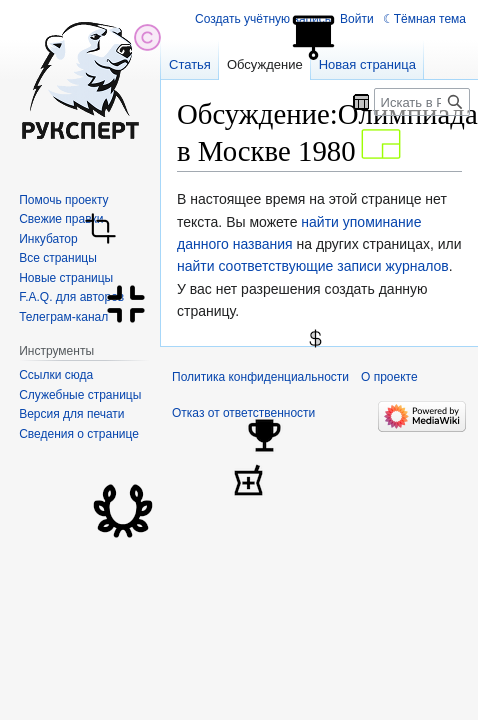 Image resolution: width=478 pixels, height=720 pixels. Describe the element at coordinates (147, 37) in the screenshot. I see `indicates copyrighted content` at that location.